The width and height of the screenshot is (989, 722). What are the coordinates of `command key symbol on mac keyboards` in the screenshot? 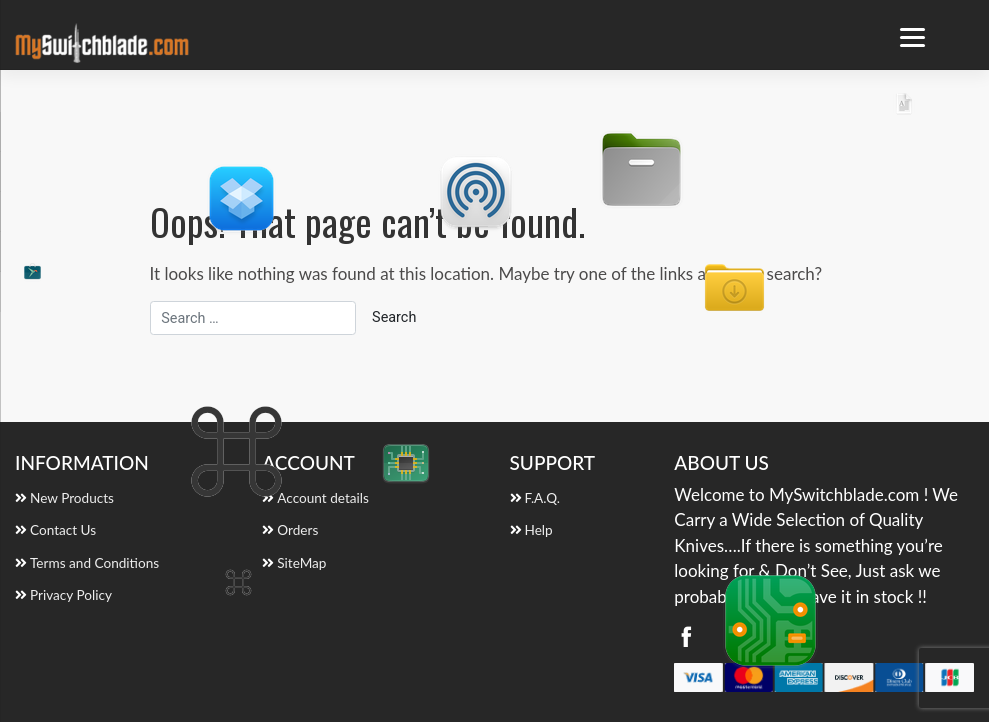 It's located at (238, 582).